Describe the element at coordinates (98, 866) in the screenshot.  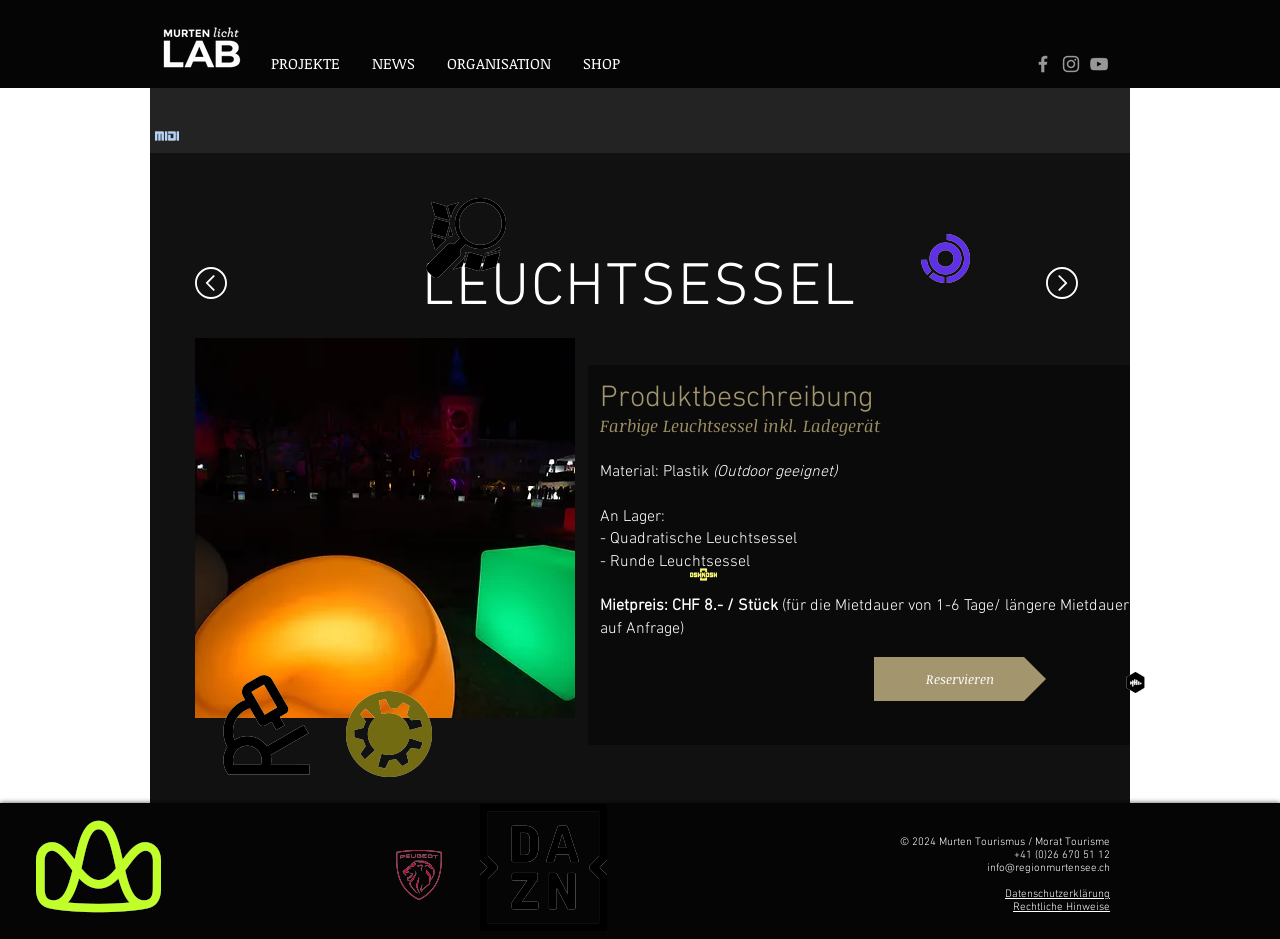
I see `AppSignal logo` at that location.